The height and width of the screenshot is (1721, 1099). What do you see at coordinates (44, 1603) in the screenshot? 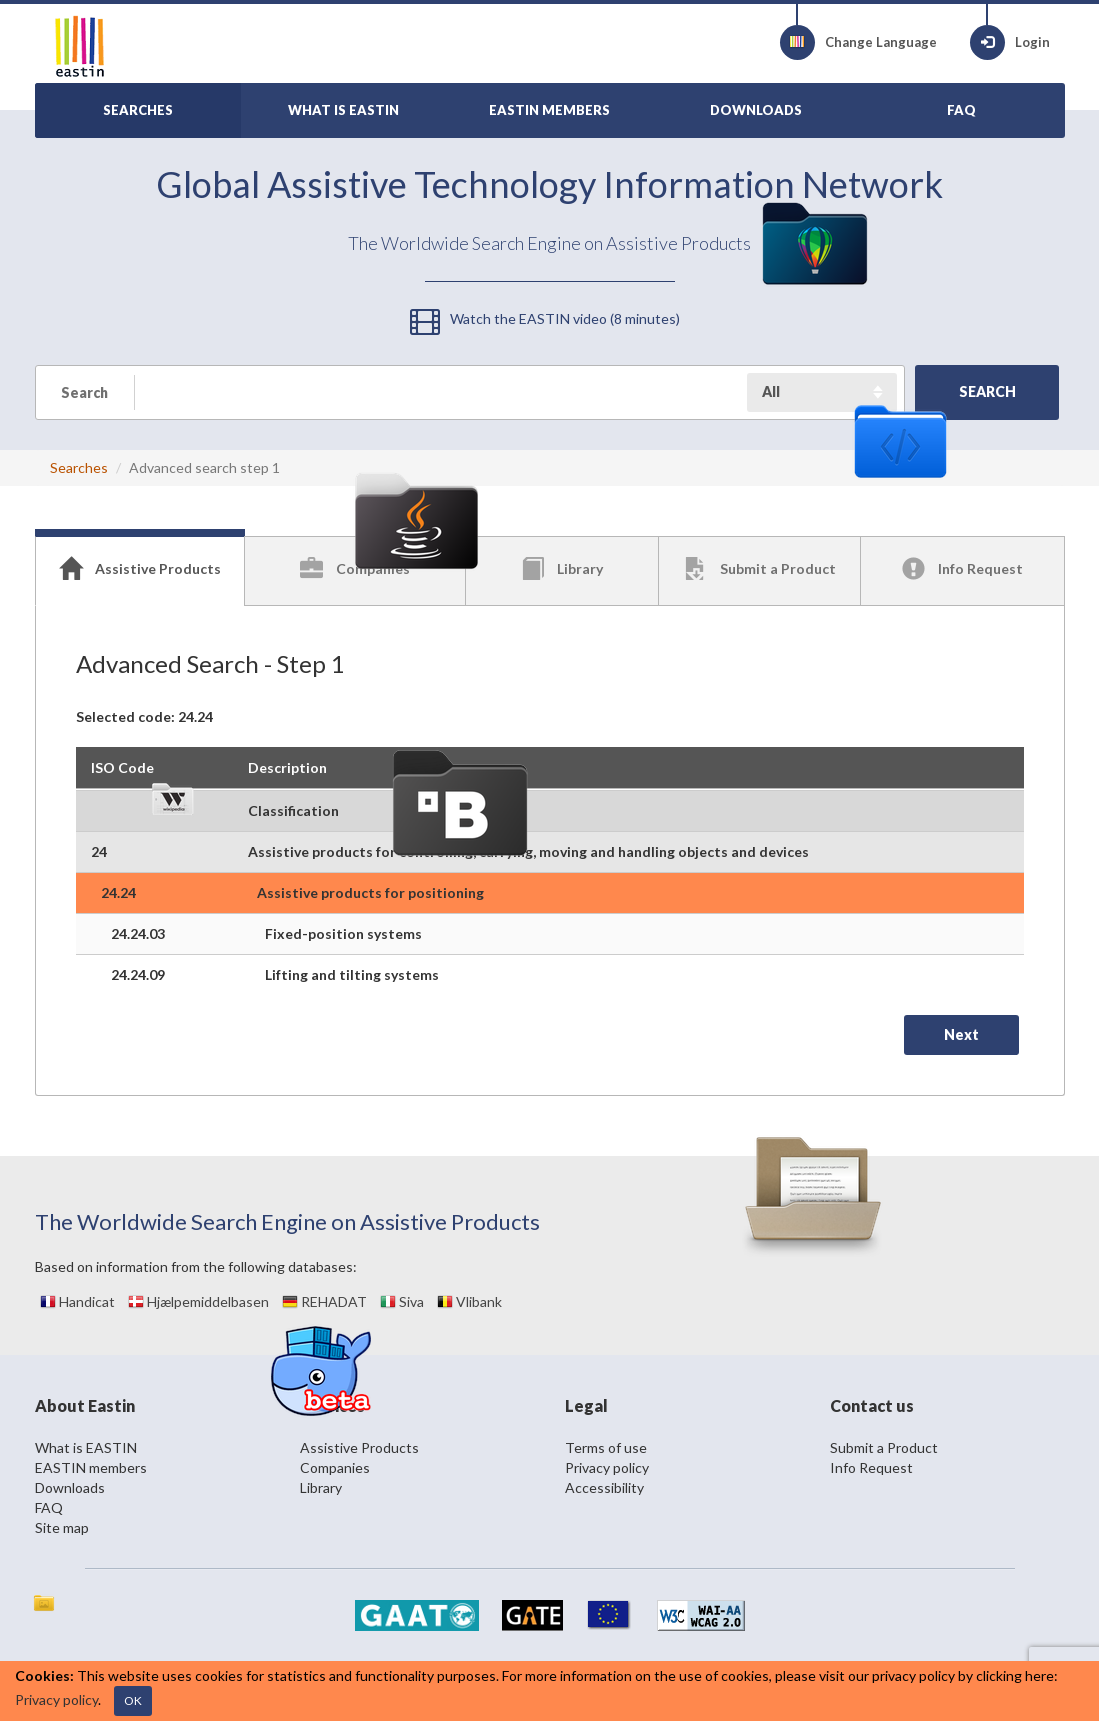
I see `open your images folder` at bounding box center [44, 1603].